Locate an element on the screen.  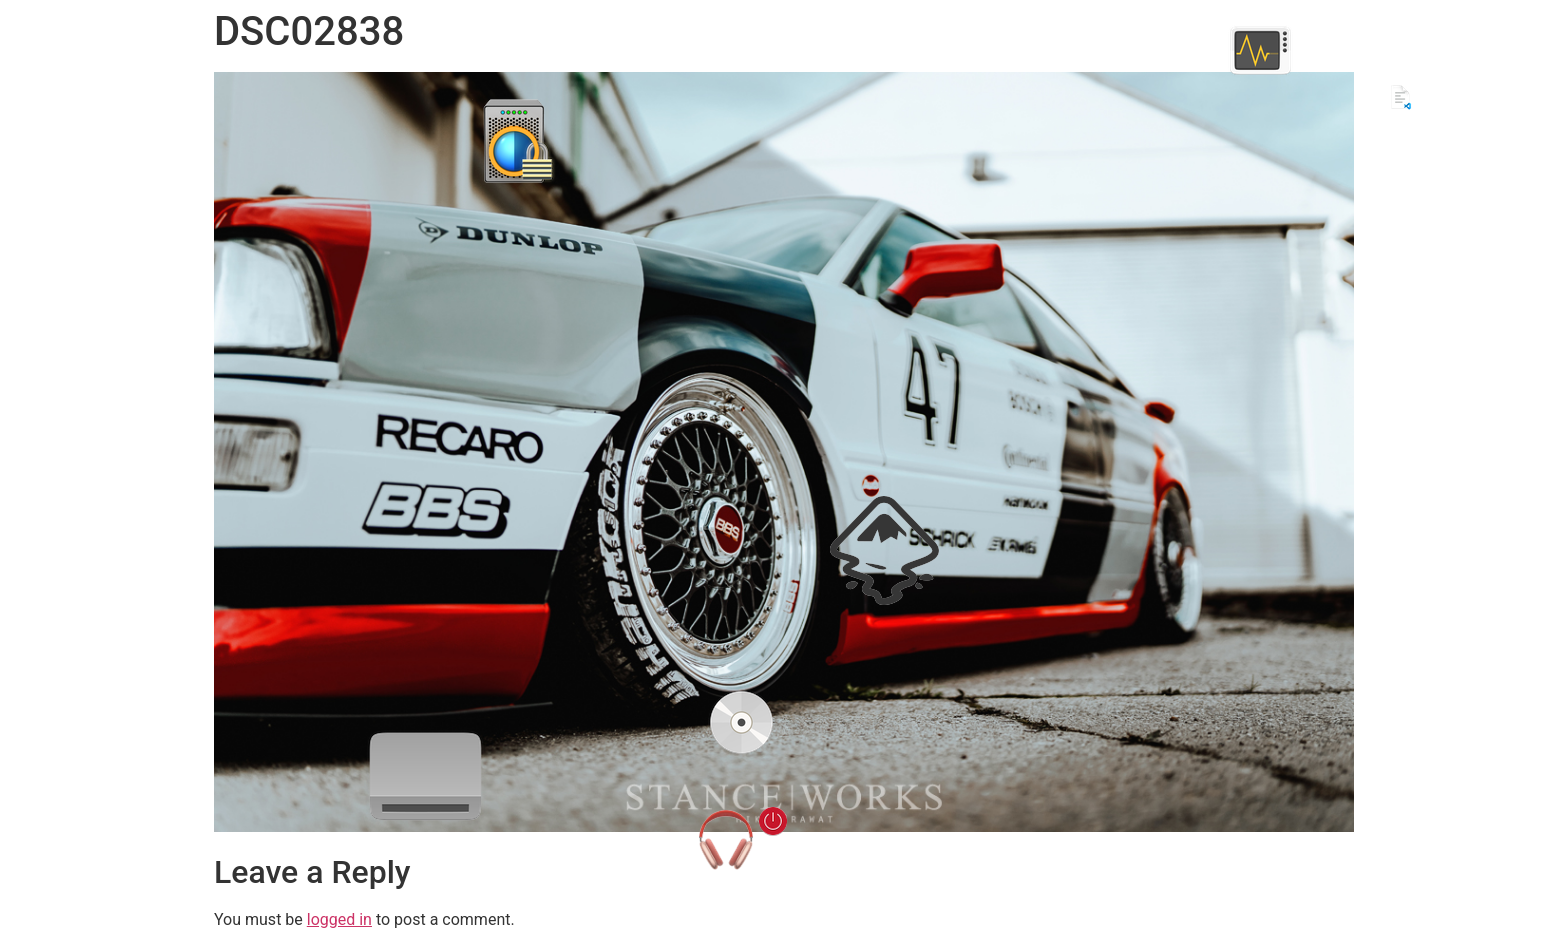
shut down or power off the system is located at coordinates (773, 821).